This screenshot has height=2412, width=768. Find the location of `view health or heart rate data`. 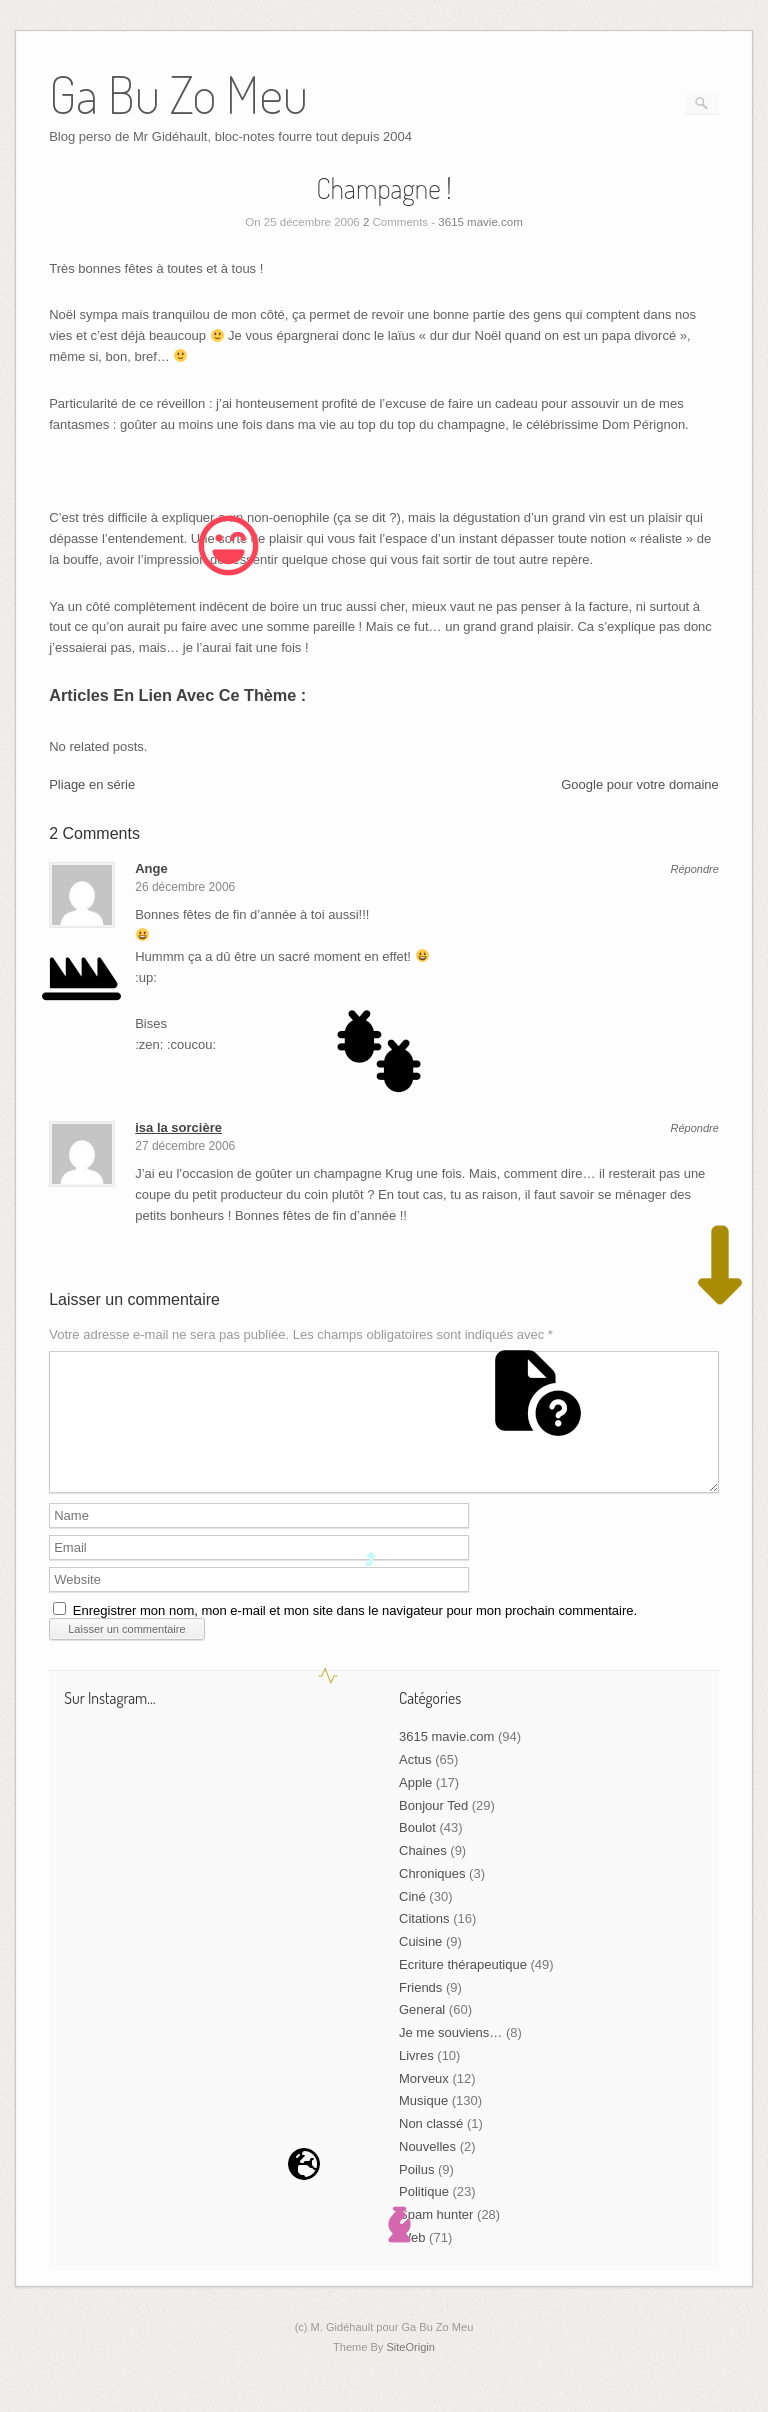

view health or heart rate data is located at coordinates (328, 1676).